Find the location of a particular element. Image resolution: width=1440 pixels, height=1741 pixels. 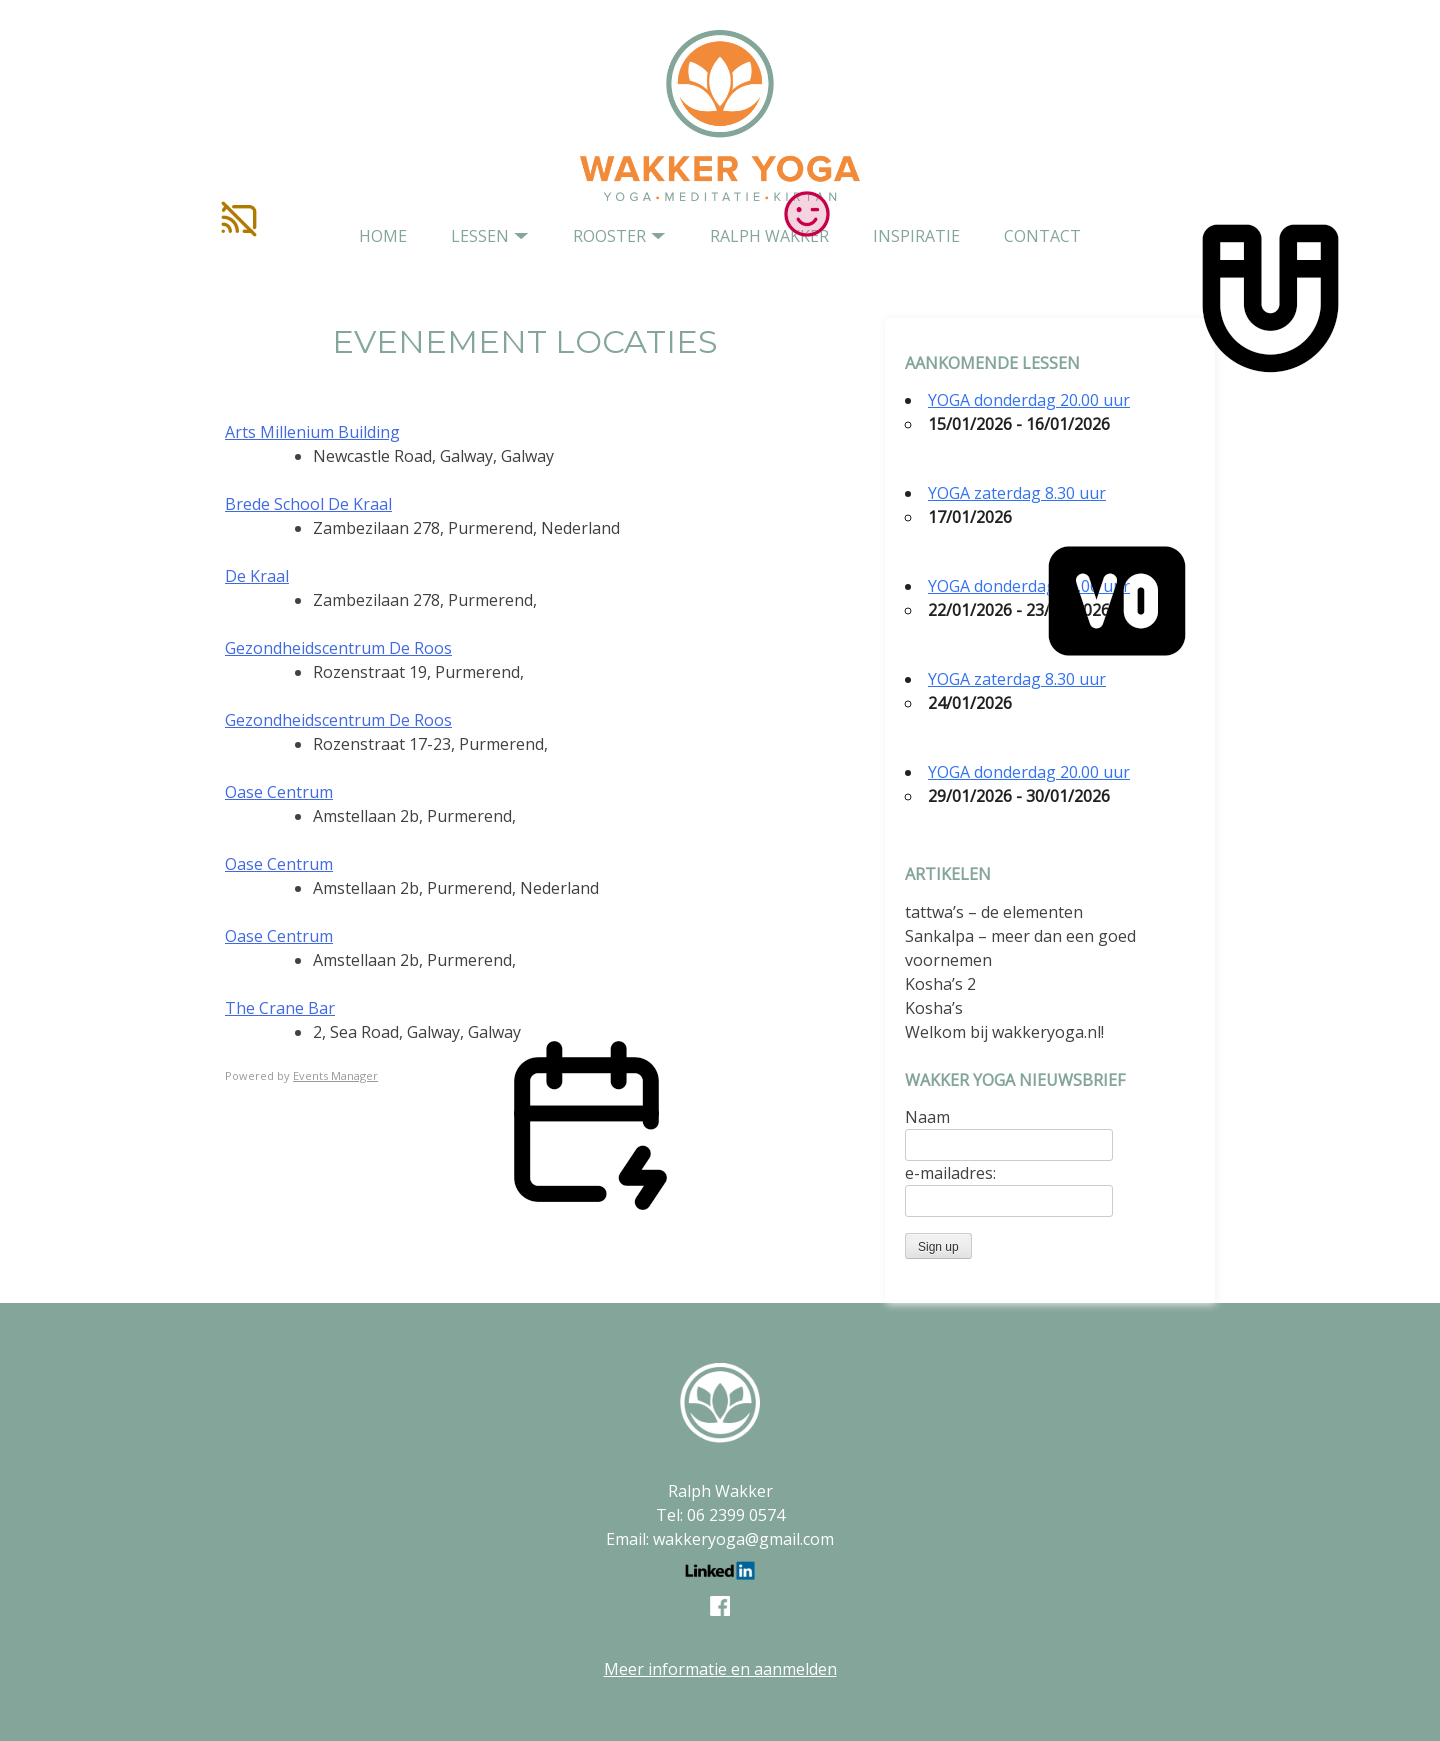

enable voiceover accessibility feature is located at coordinates (1117, 601).